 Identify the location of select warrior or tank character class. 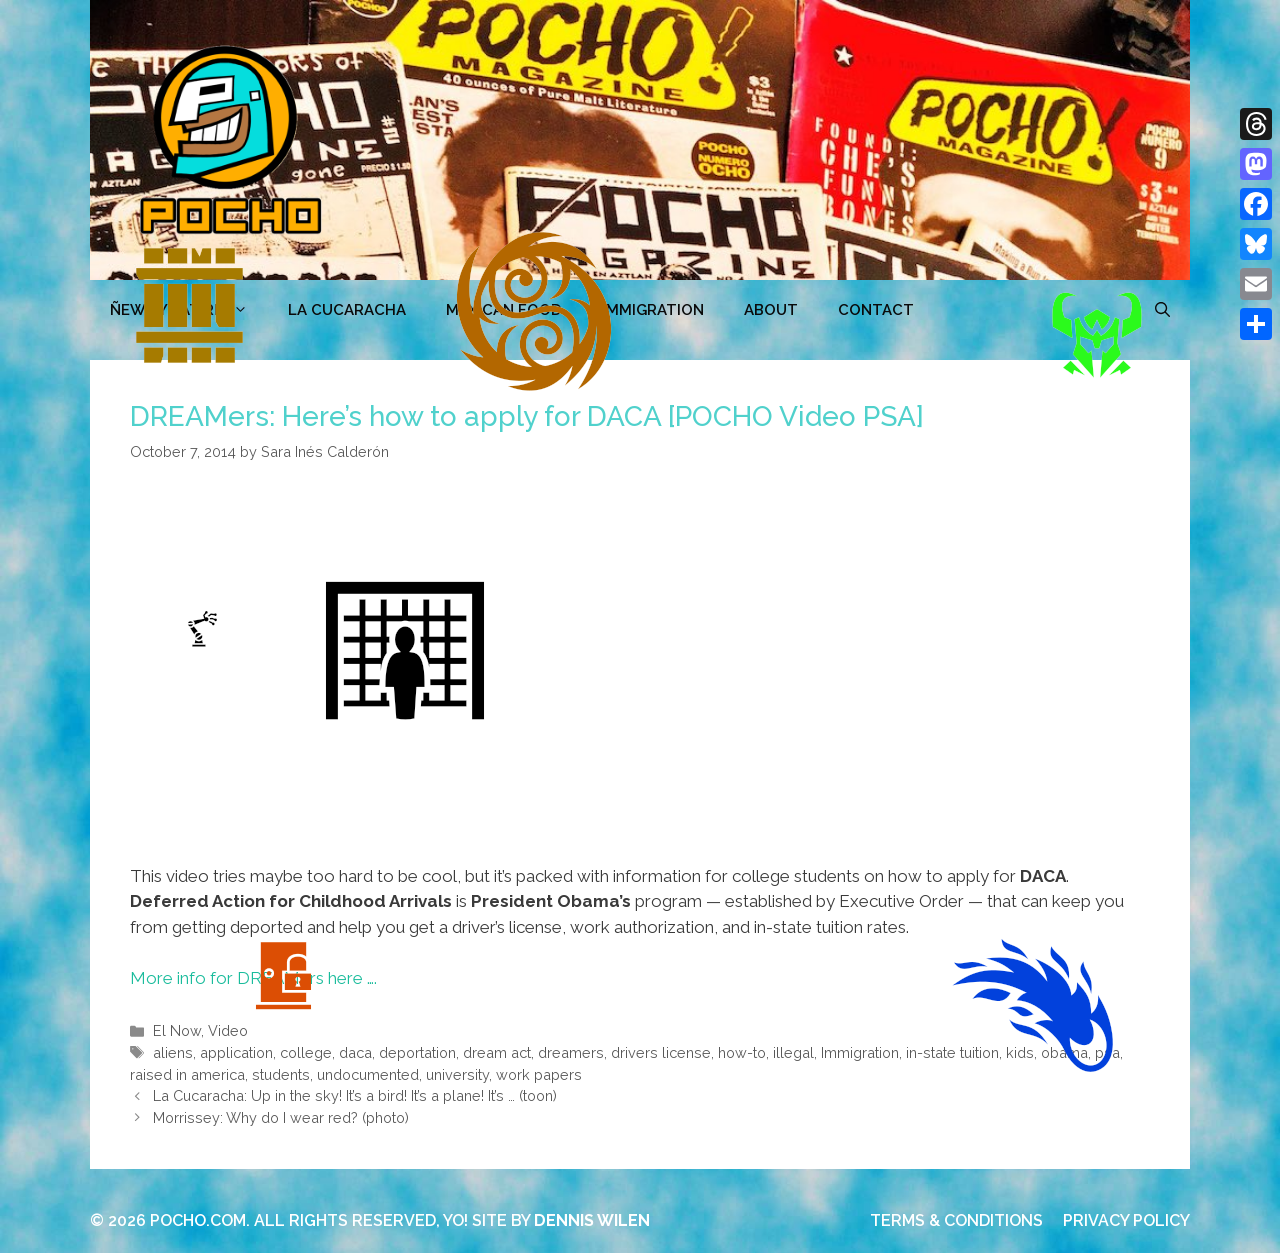
(1097, 334).